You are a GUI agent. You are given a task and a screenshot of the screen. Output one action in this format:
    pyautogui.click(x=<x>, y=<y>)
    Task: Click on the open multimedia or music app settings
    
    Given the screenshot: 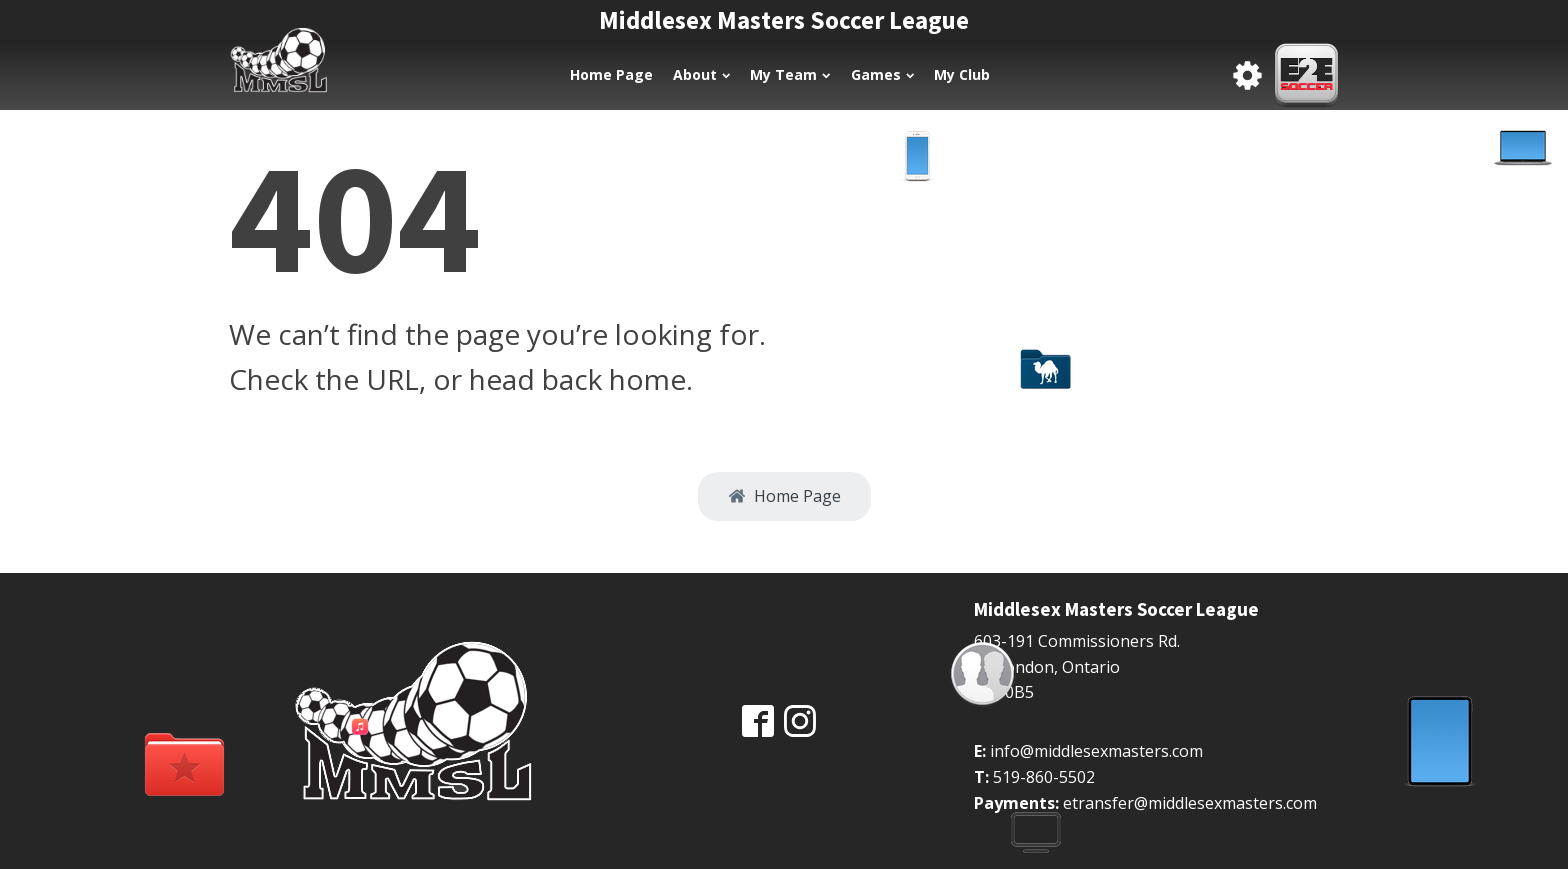 What is the action you would take?
    pyautogui.click(x=360, y=727)
    